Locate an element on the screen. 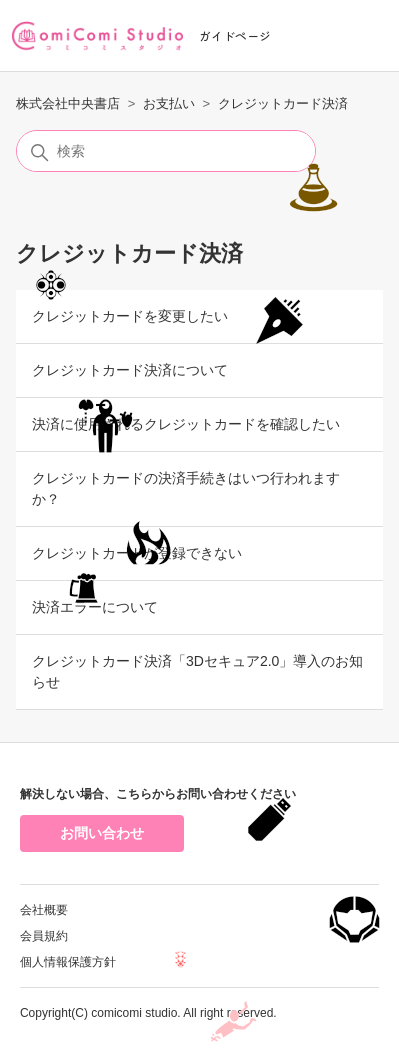 The image size is (399, 1052). indicates a process is complete and ready to proceed is located at coordinates (180, 959).